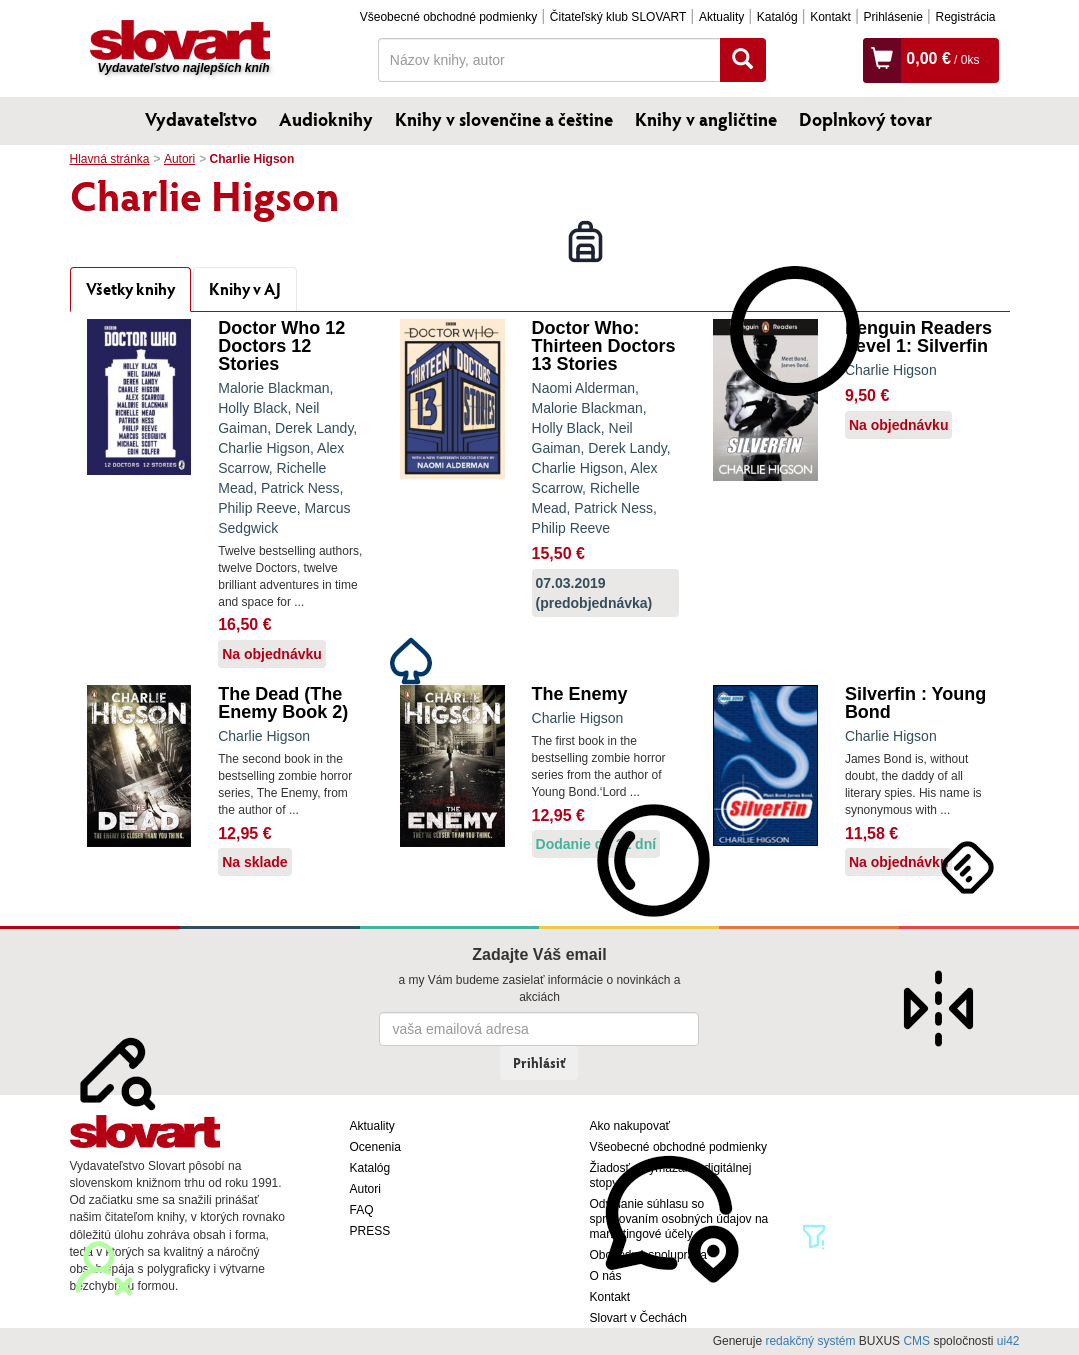  What do you see at coordinates (669, 1213) in the screenshot?
I see `pin a conversation to a location` at bounding box center [669, 1213].